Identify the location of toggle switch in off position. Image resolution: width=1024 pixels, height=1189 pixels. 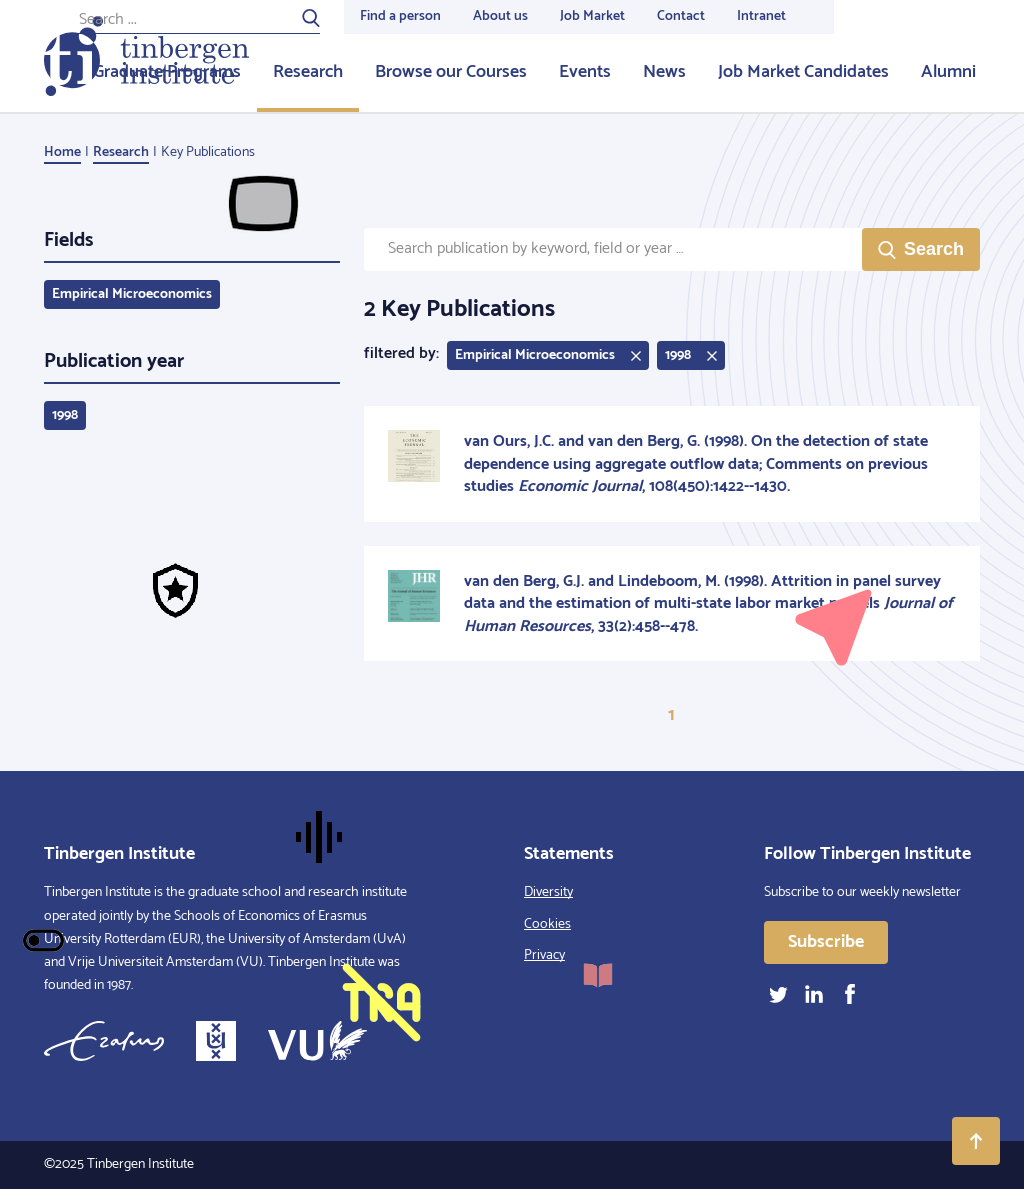
(43, 940).